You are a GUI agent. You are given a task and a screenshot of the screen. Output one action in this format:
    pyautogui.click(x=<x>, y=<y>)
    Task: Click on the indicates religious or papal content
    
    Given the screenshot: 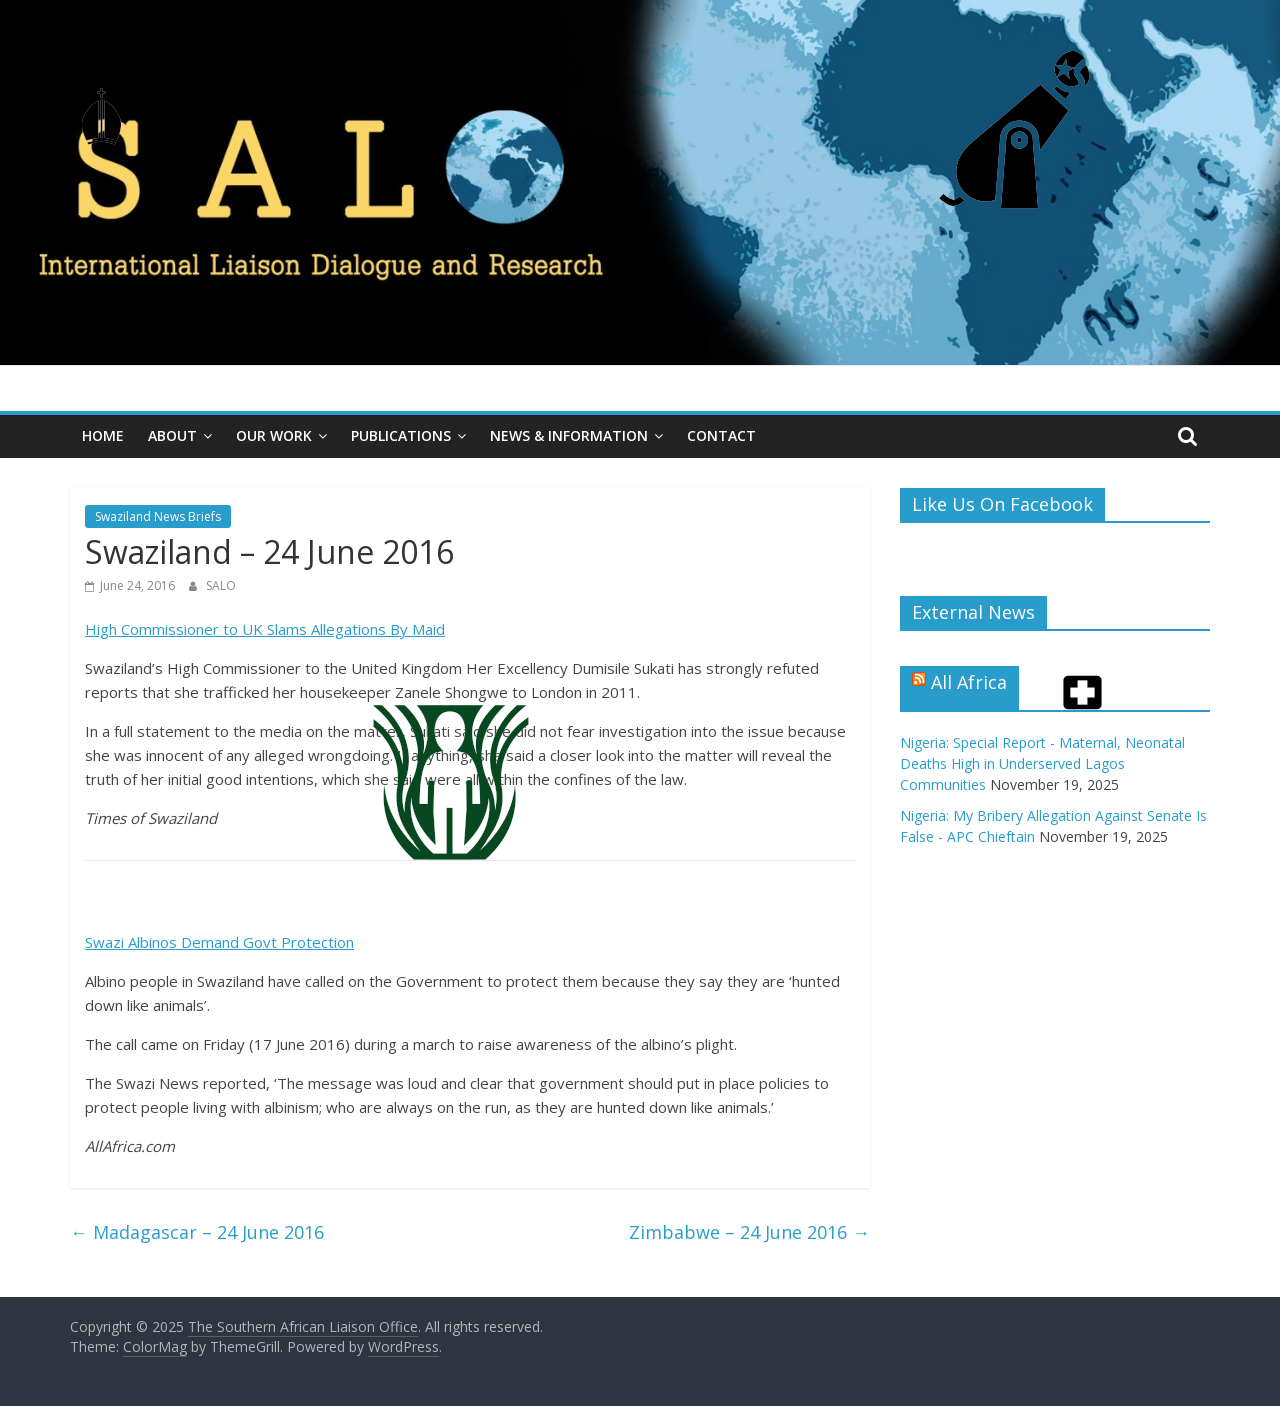 What is the action you would take?
    pyautogui.click(x=101, y=116)
    